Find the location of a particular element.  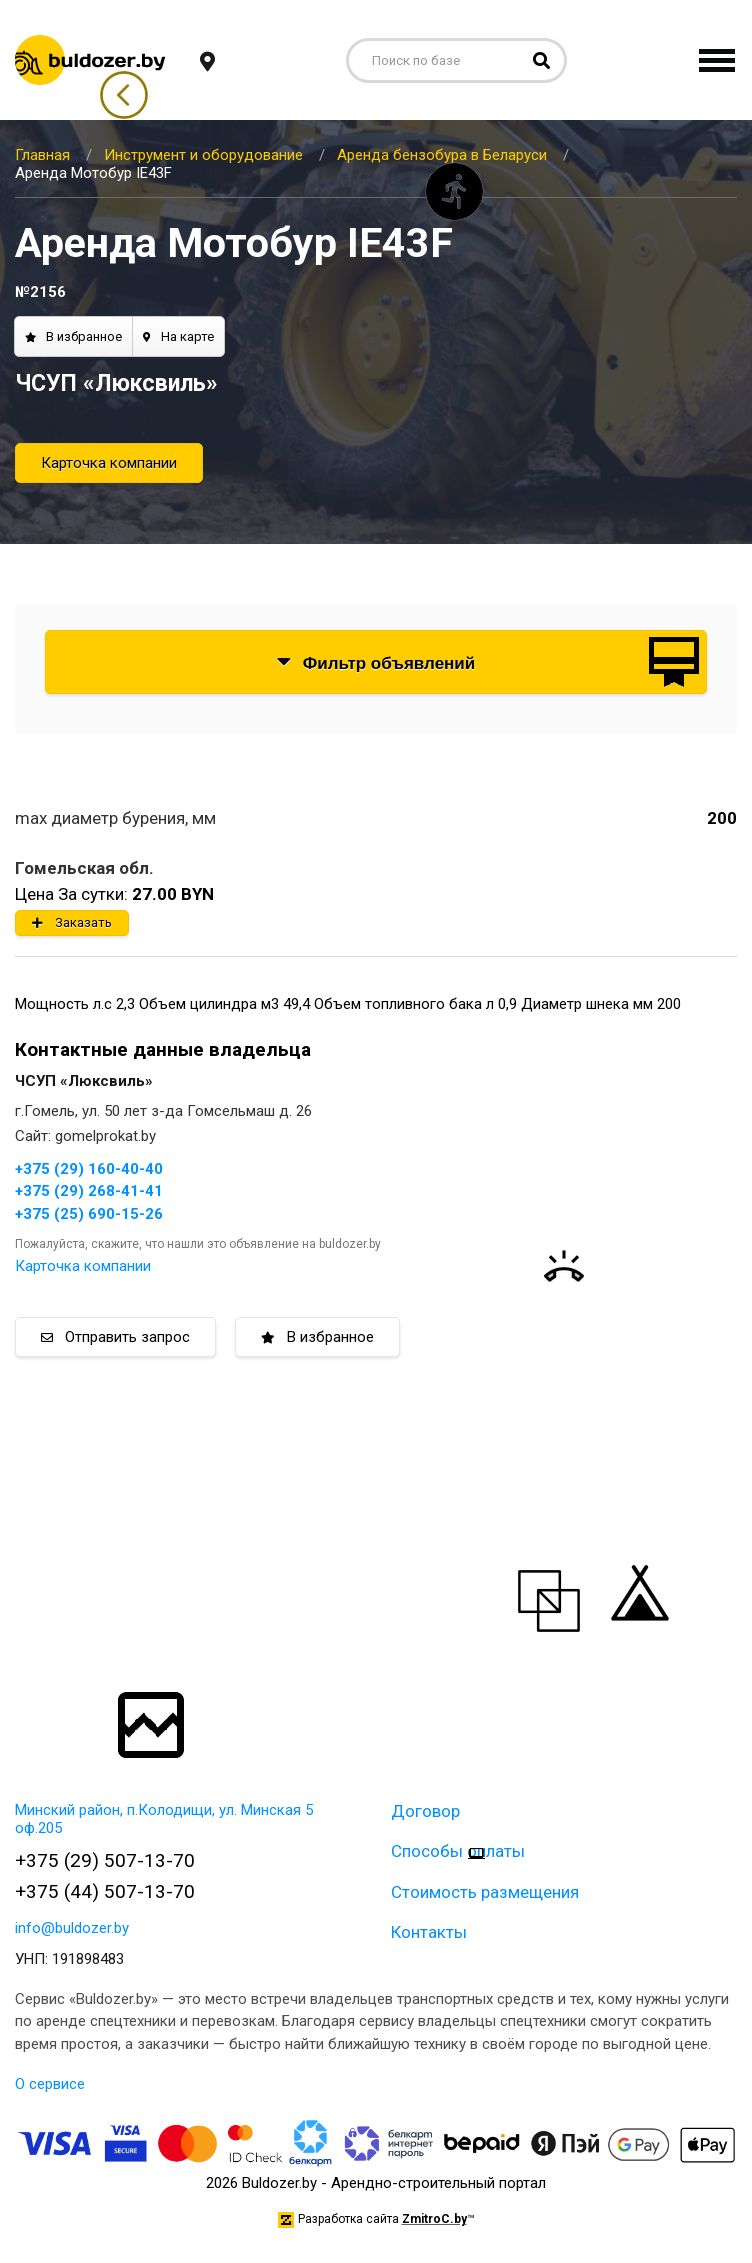

start running or jogging activity is located at coordinates (454, 191).